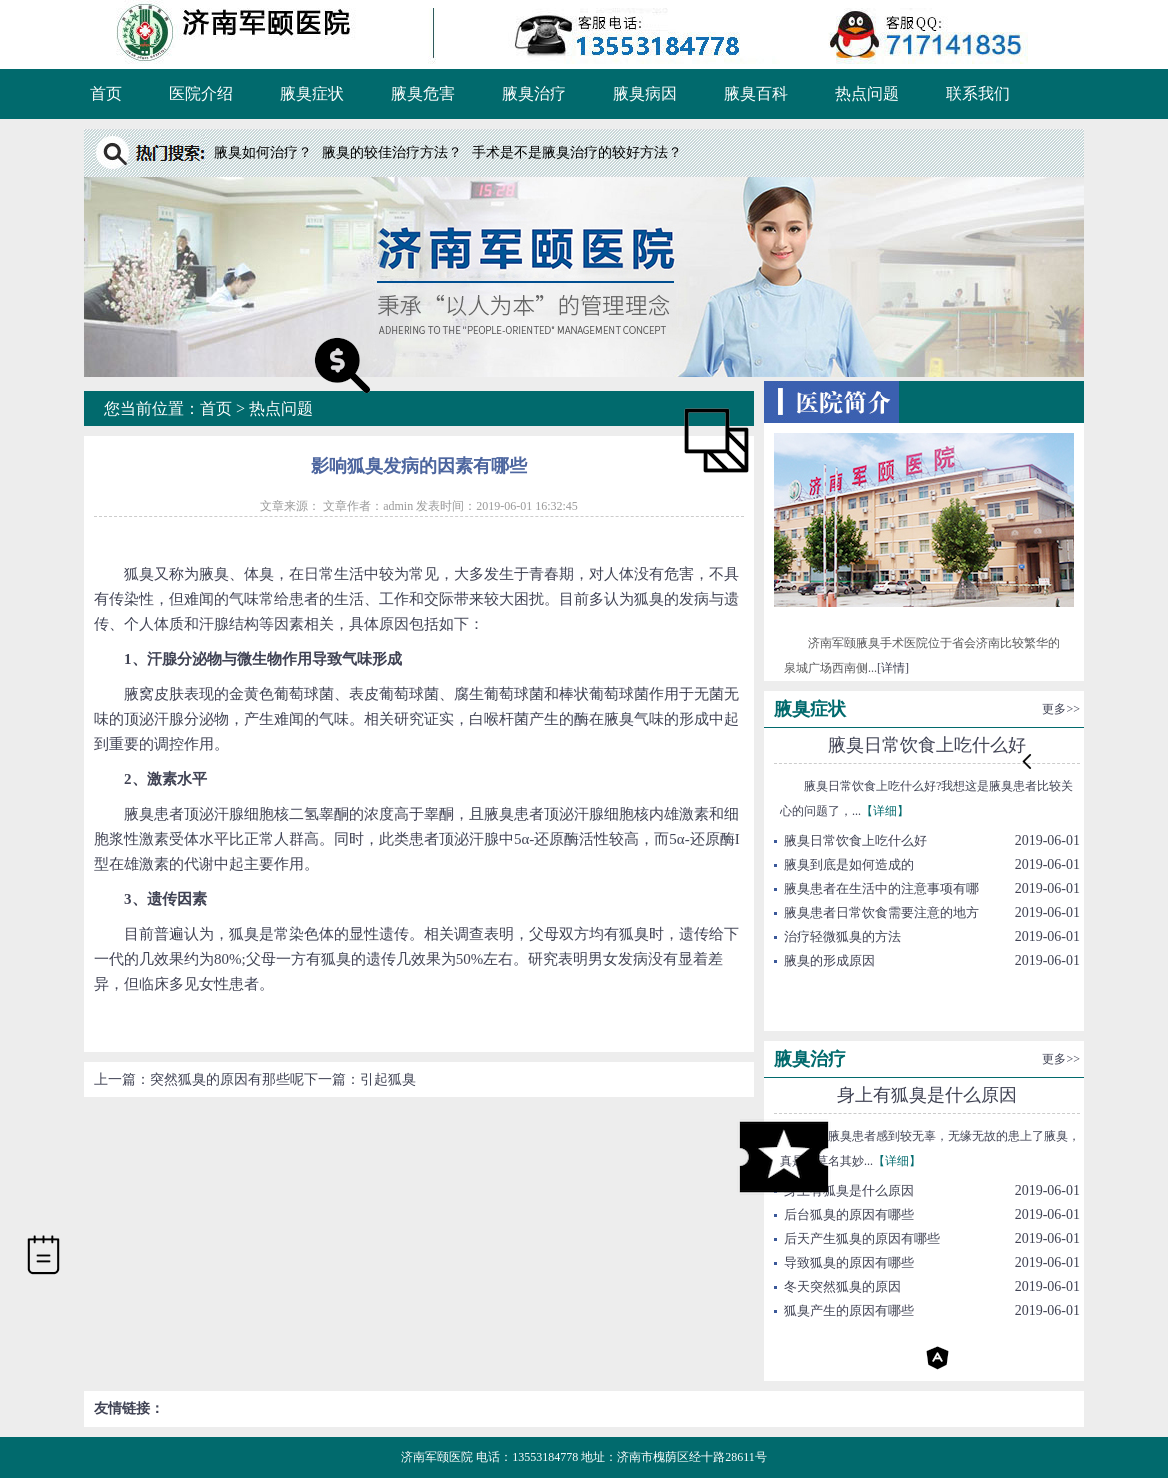 Image resolution: width=1168 pixels, height=1478 pixels. I want to click on search for prices or financial information, so click(342, 365).